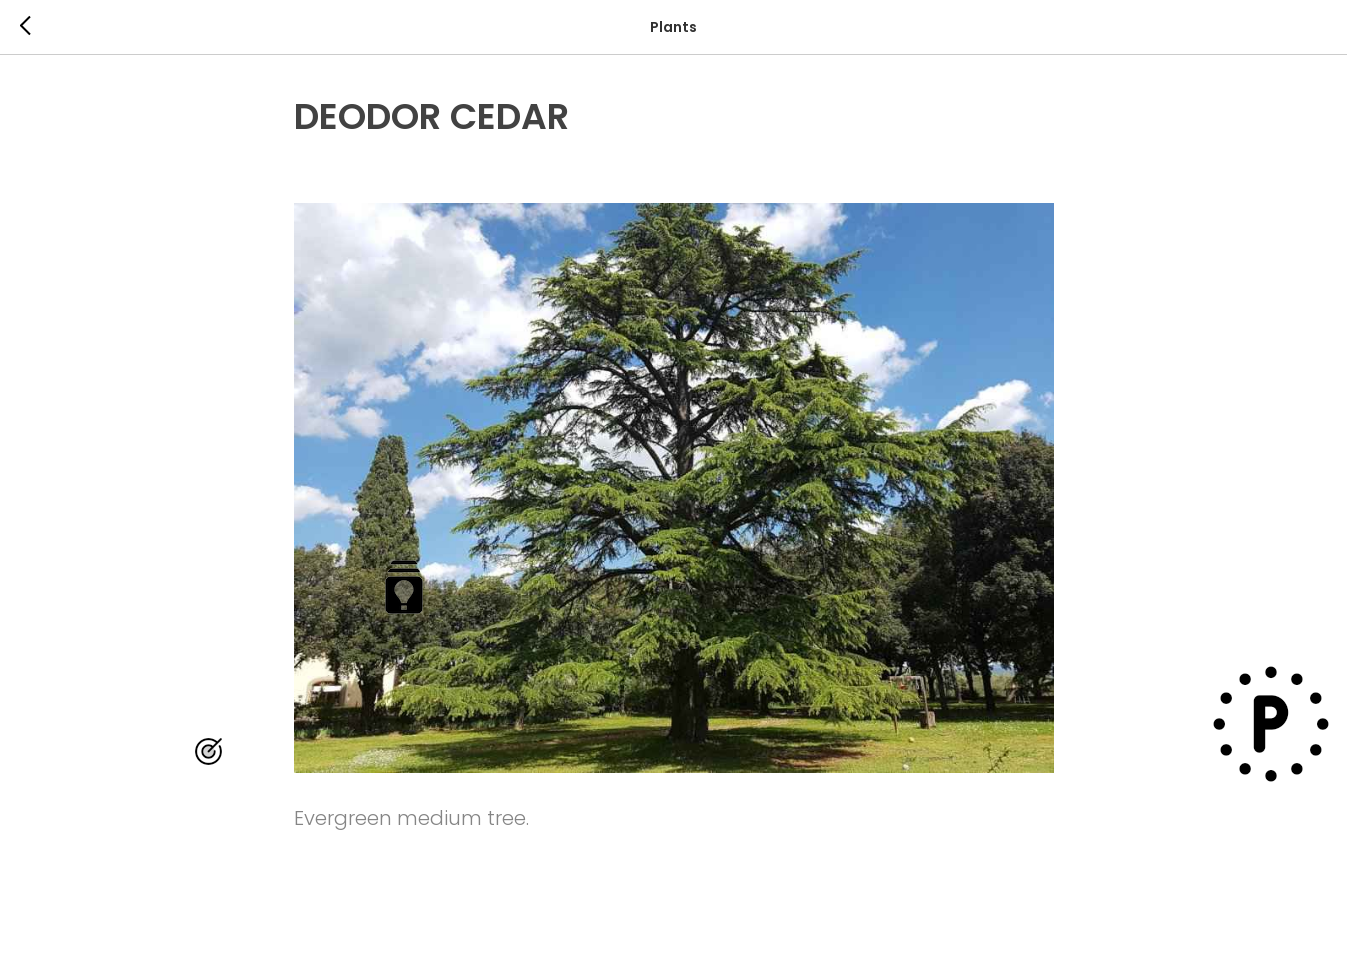  Describe the element at coordinates (404, 587) in the screenshot. I see `run batch predictions or bulk processing` at that location.